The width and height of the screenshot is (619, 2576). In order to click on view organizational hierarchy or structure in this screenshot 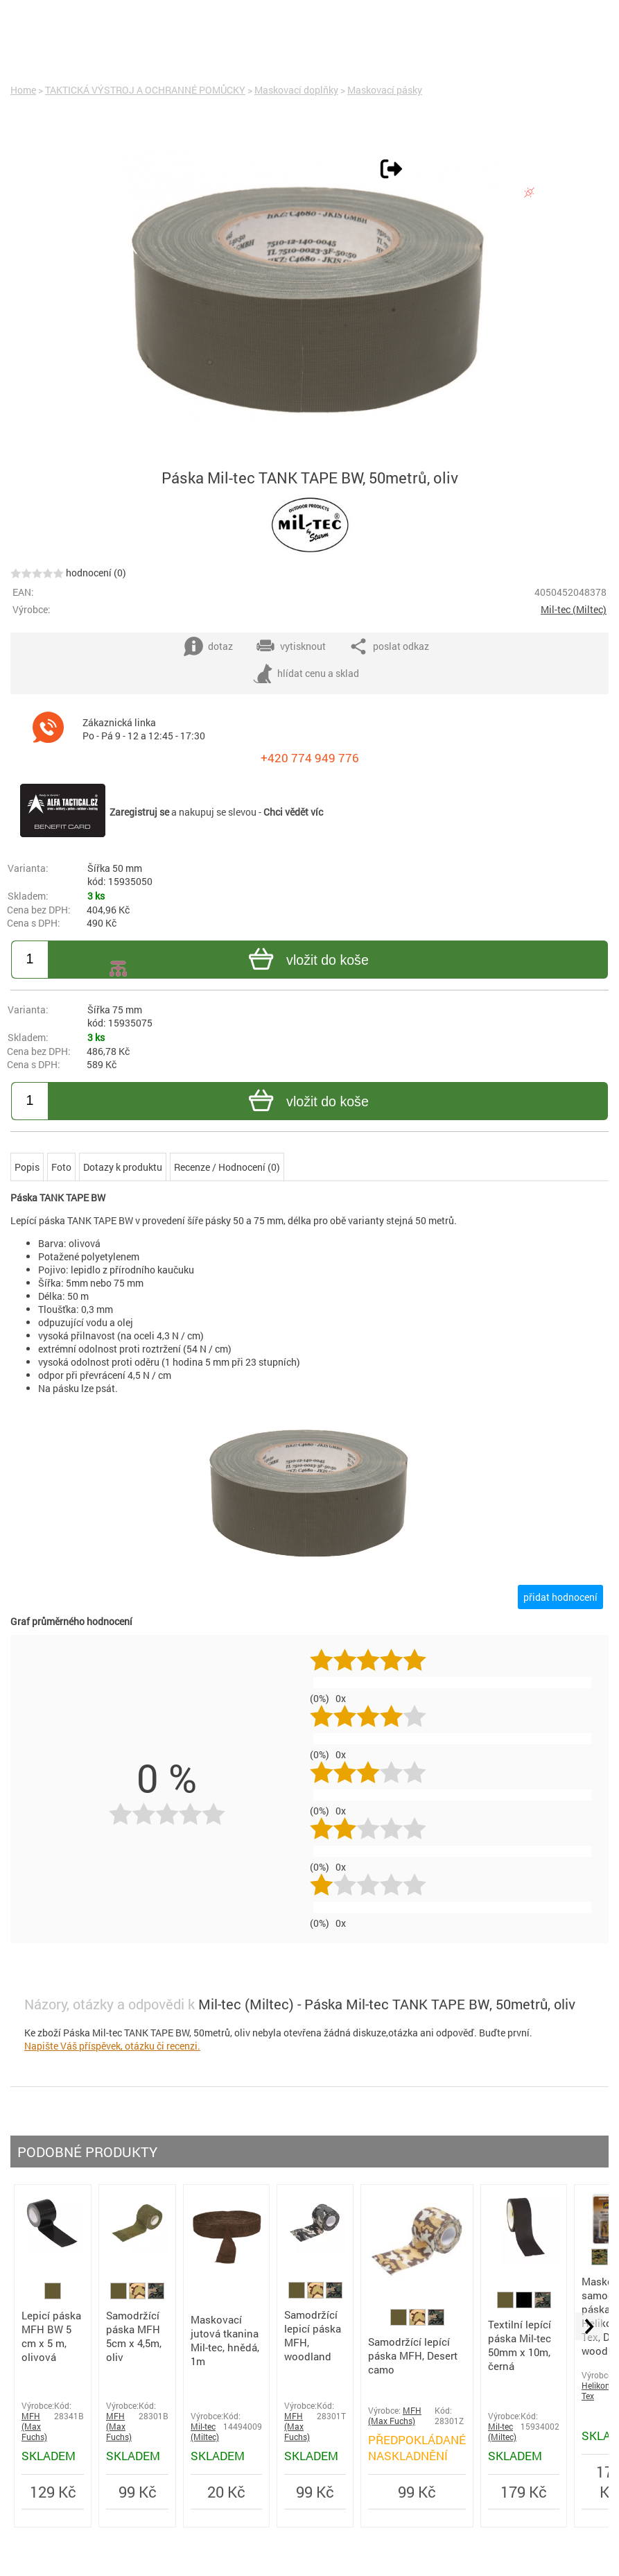, I will do `click(118, 968)`.